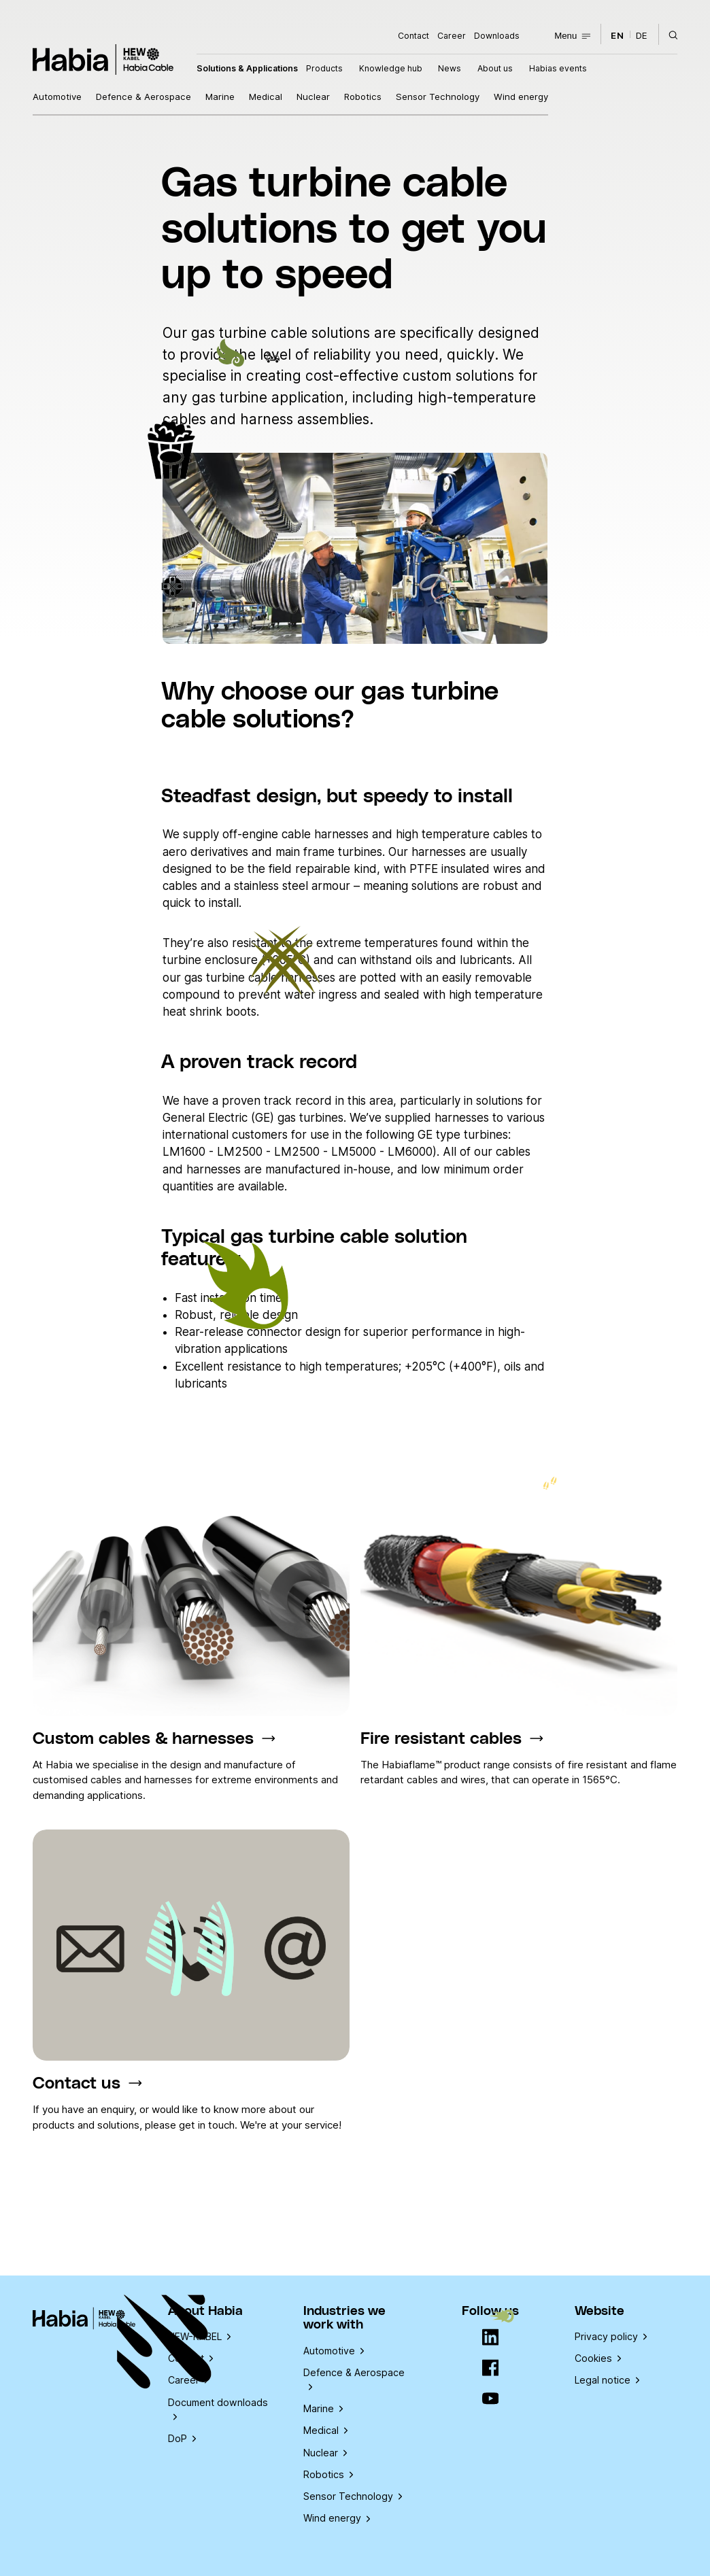 This screenshot has height=2576, width=710. Describe the element at coordinates (285, 961) in the screenshot. I see `attack or slash action in a game` at that location.